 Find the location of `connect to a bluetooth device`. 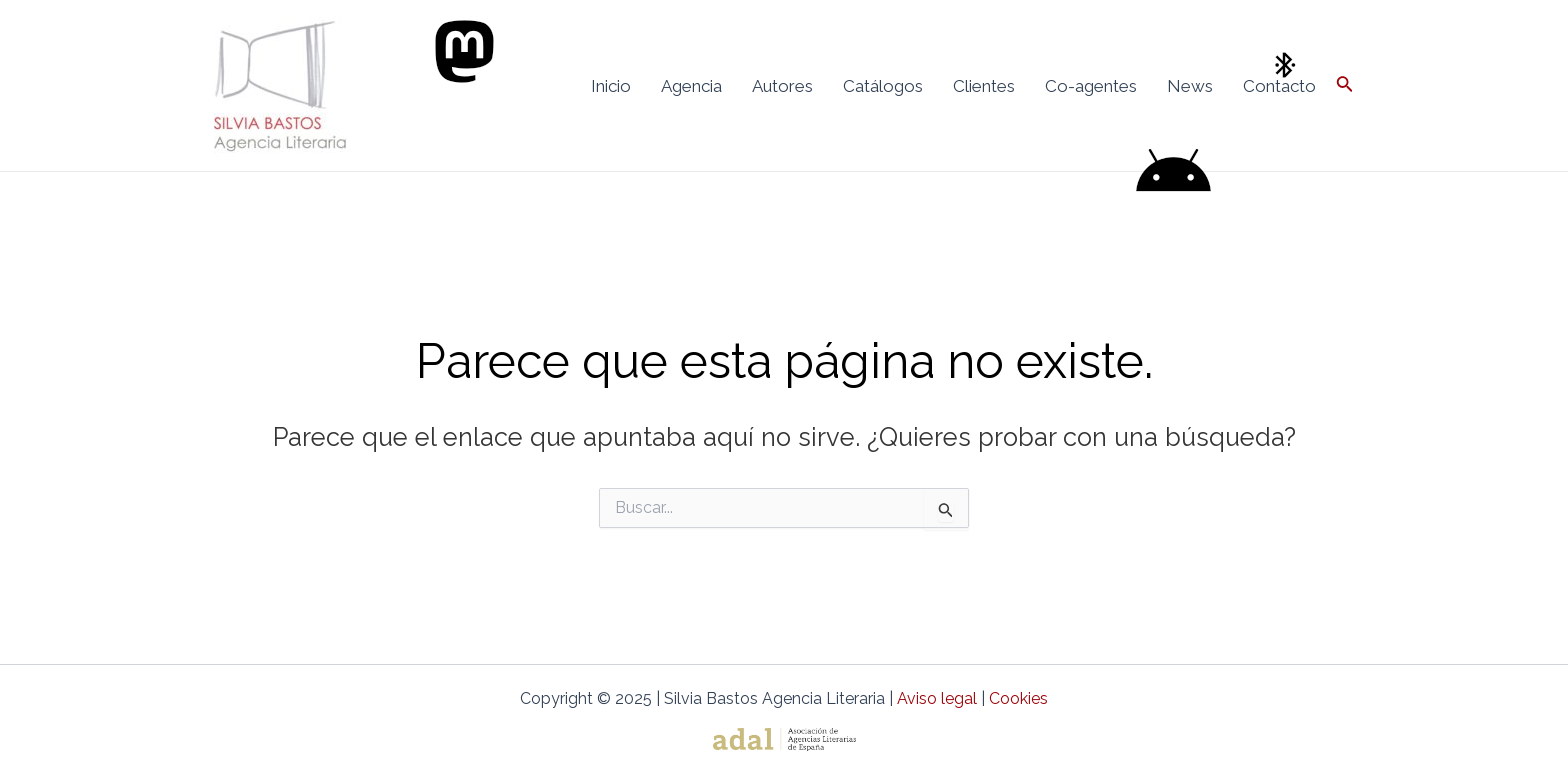

connect to a bluetooth device is located at coordinates (1284, 65).